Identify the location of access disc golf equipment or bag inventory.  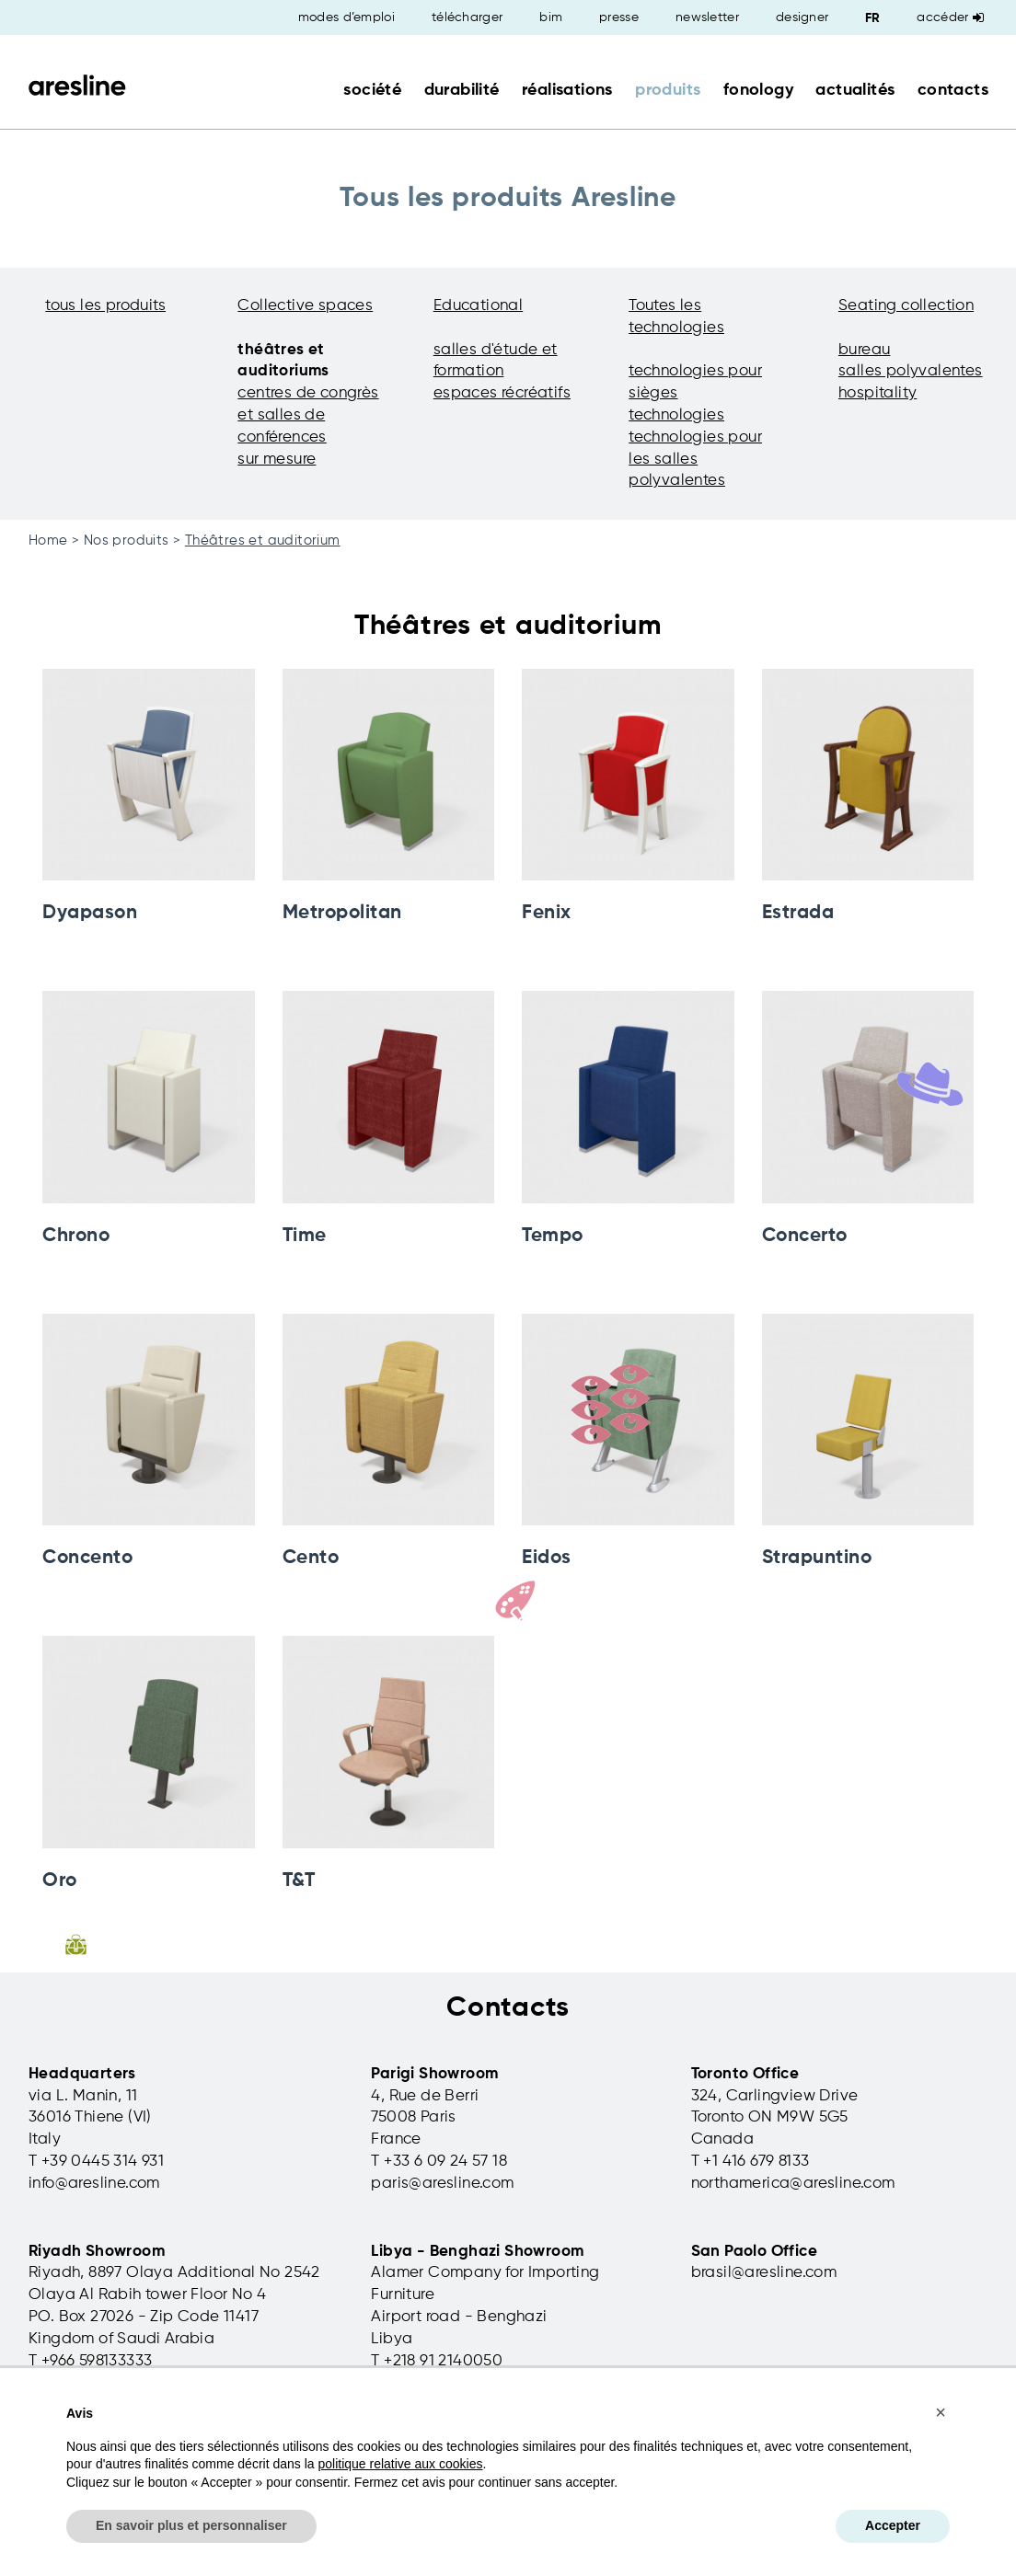
(75, 1944).